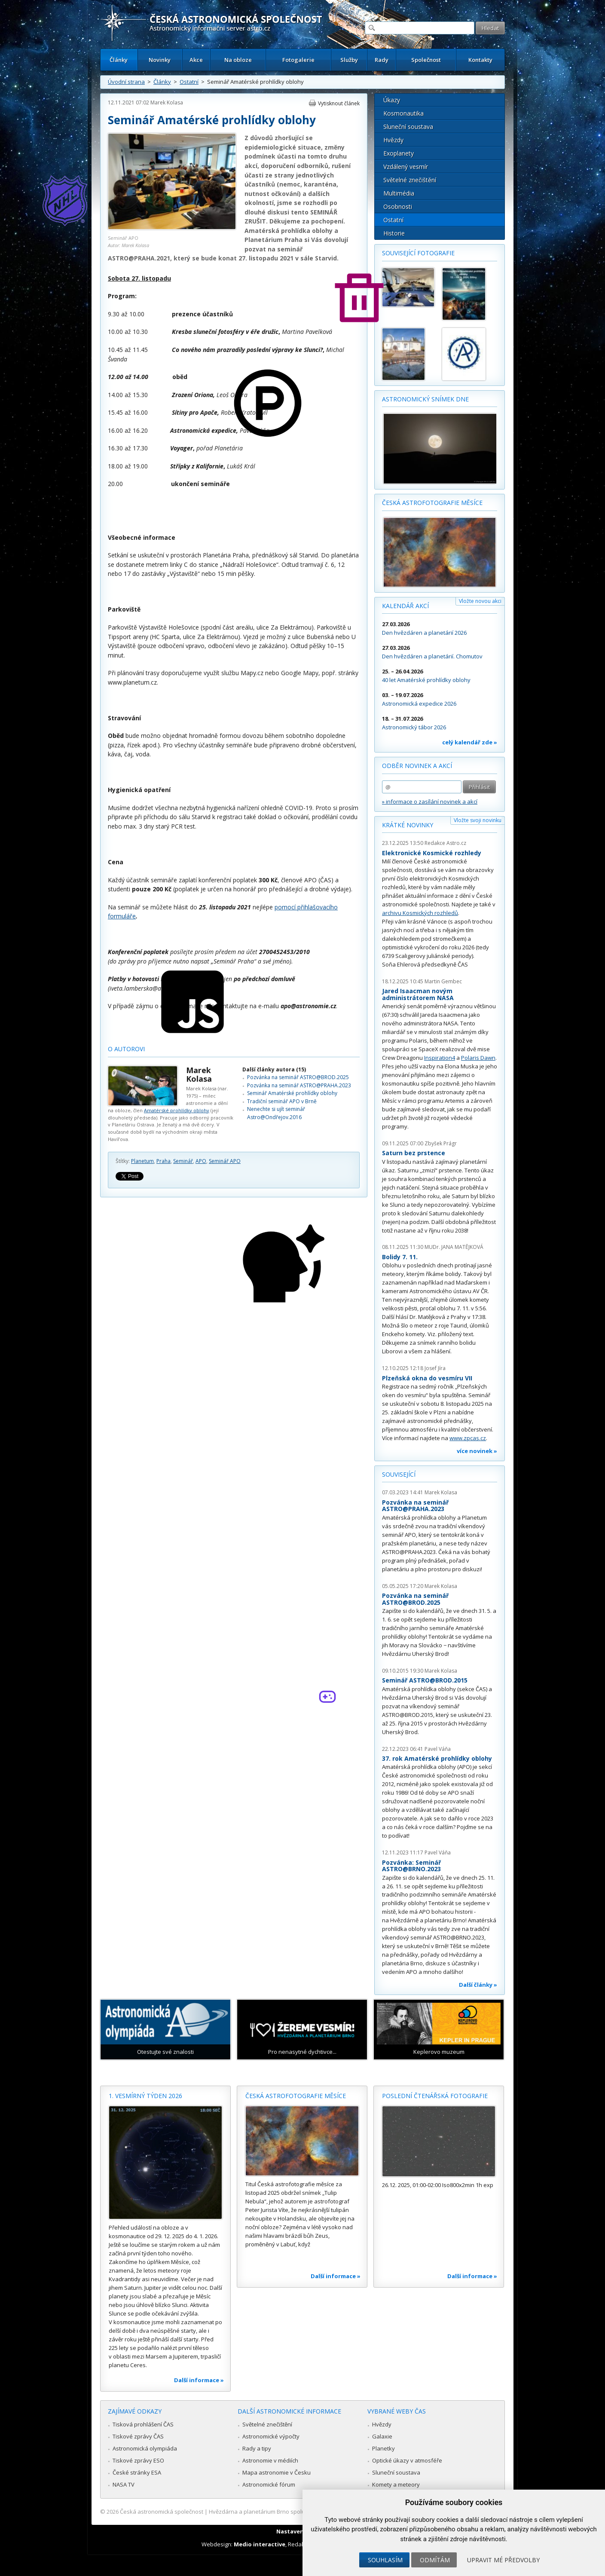 The width and height of the screenshot is (605, 2576). Describe the element at coordinates (359, 298) in the screenshot. I see `delete selected item` at that location.